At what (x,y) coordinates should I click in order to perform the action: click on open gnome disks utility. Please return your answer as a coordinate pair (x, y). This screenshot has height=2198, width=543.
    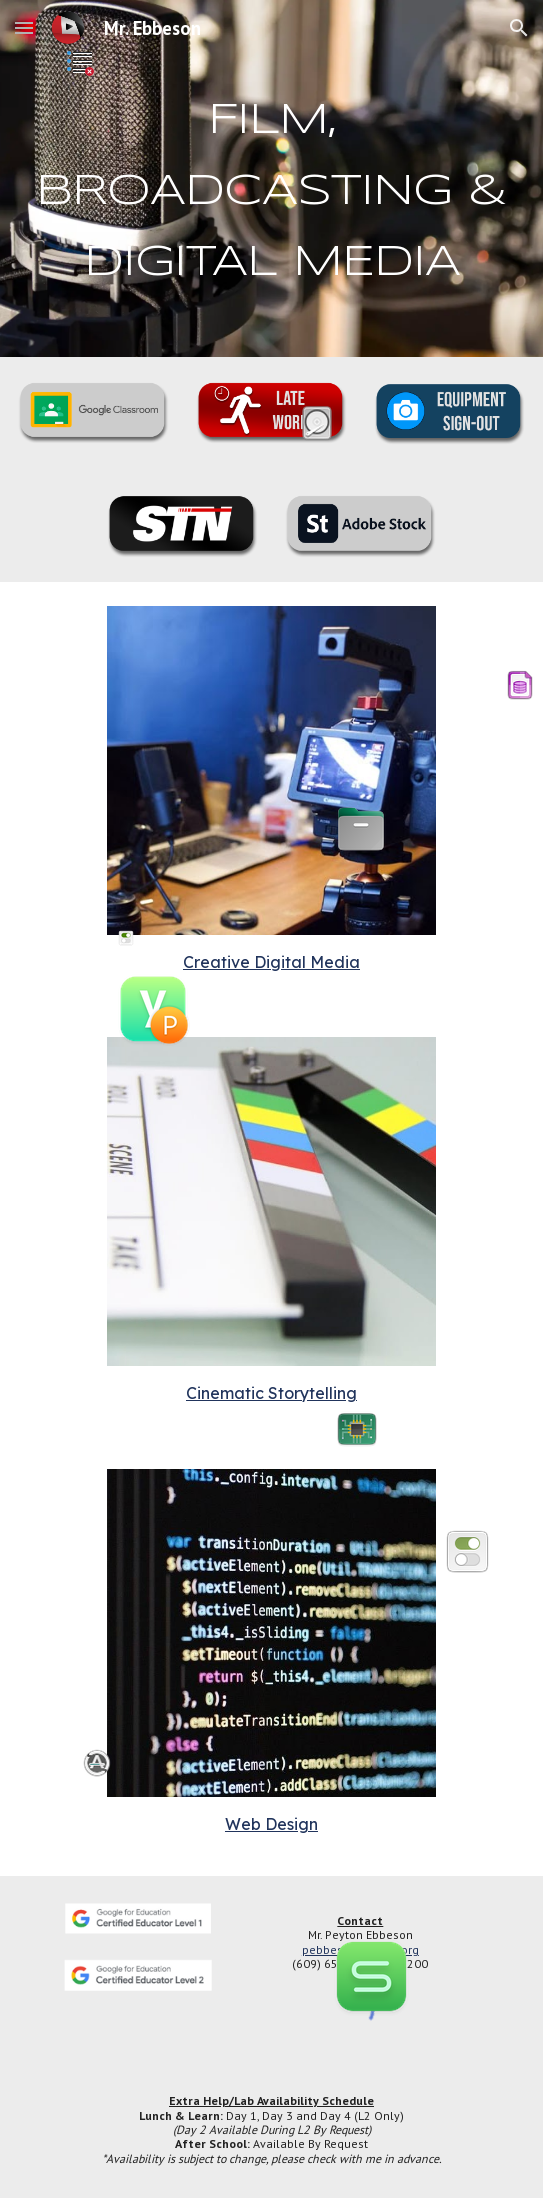
    Looking at the image, I should click on (317, 423).